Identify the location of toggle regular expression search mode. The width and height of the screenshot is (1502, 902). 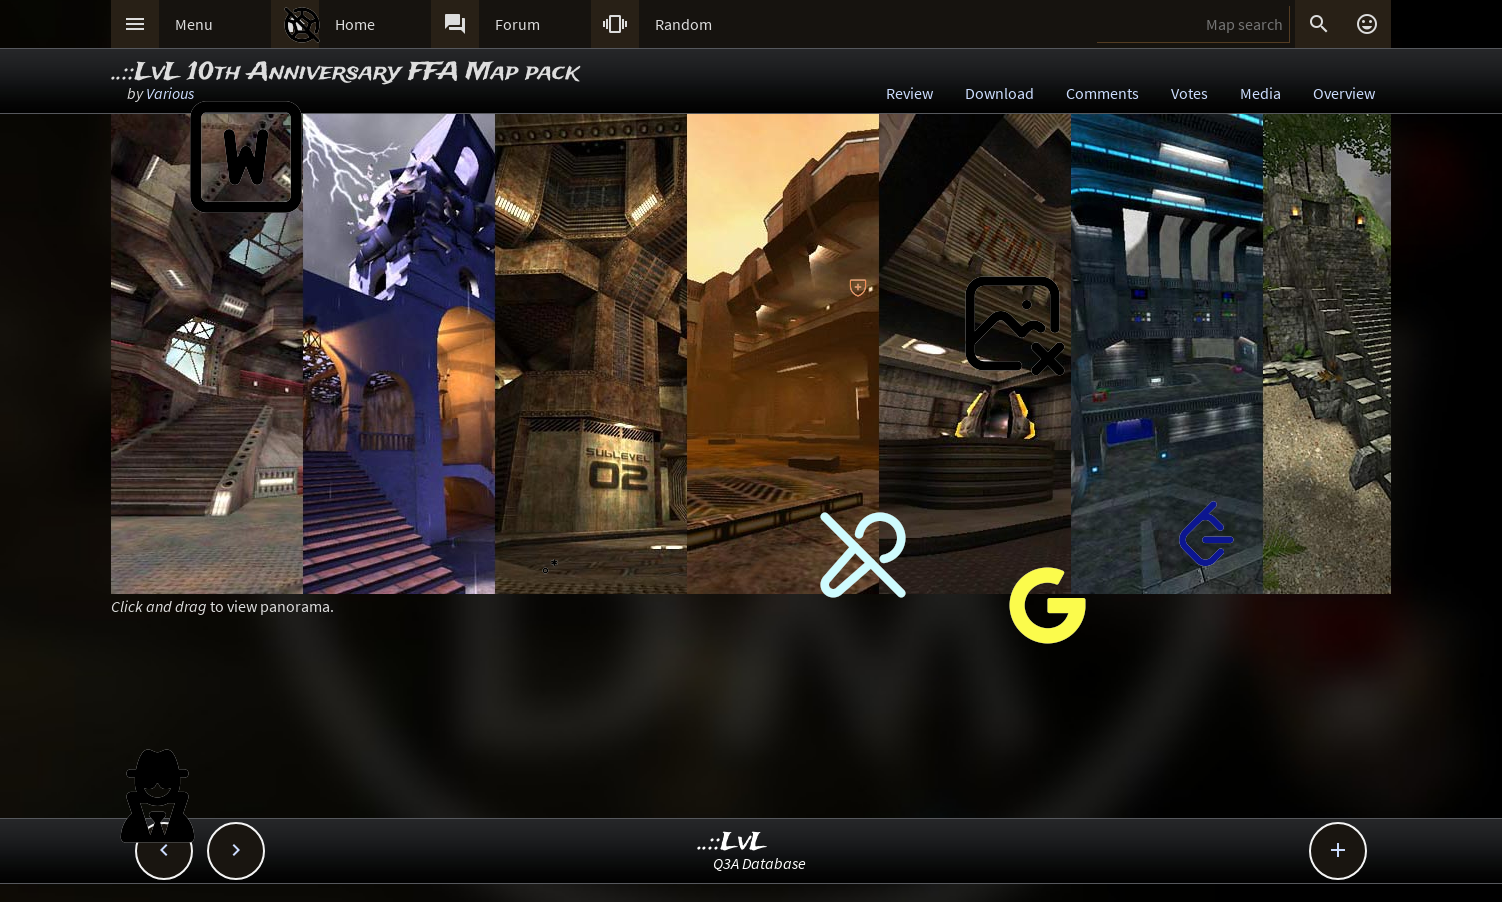
(550, 566).